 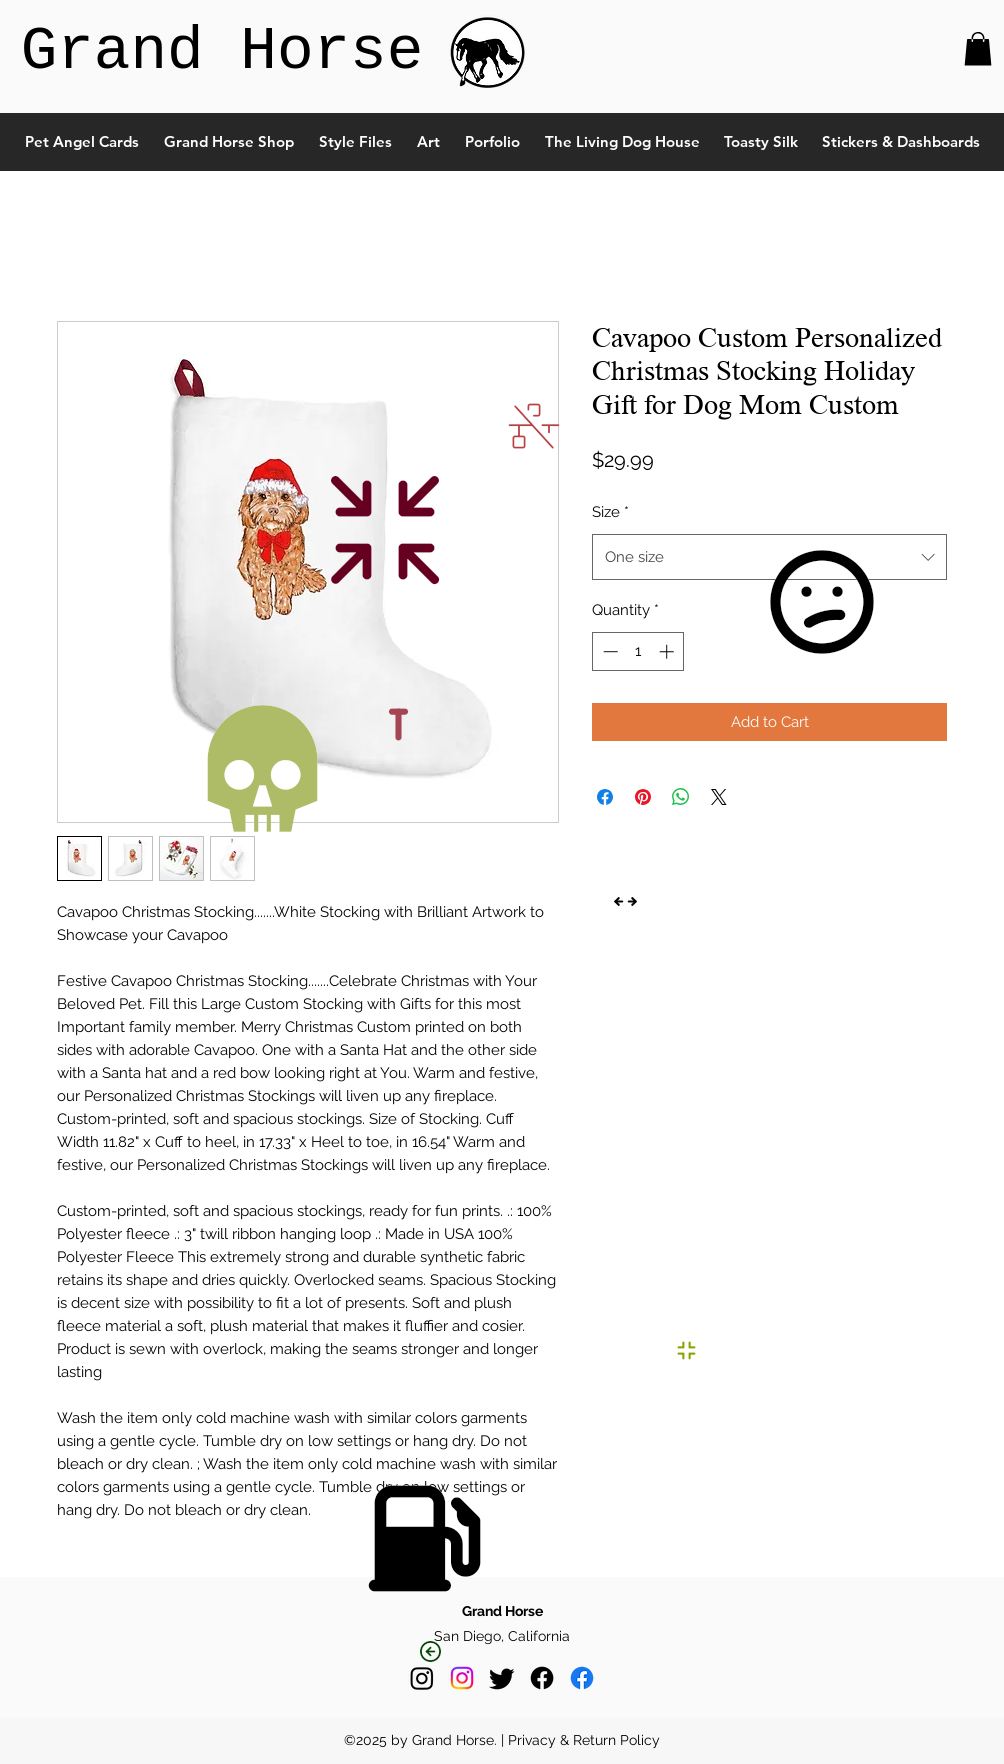 What do you see at coordinates (385, 530) in the screenshot?
I see `exit fullscreen mode` at bounding box center [385, 530].